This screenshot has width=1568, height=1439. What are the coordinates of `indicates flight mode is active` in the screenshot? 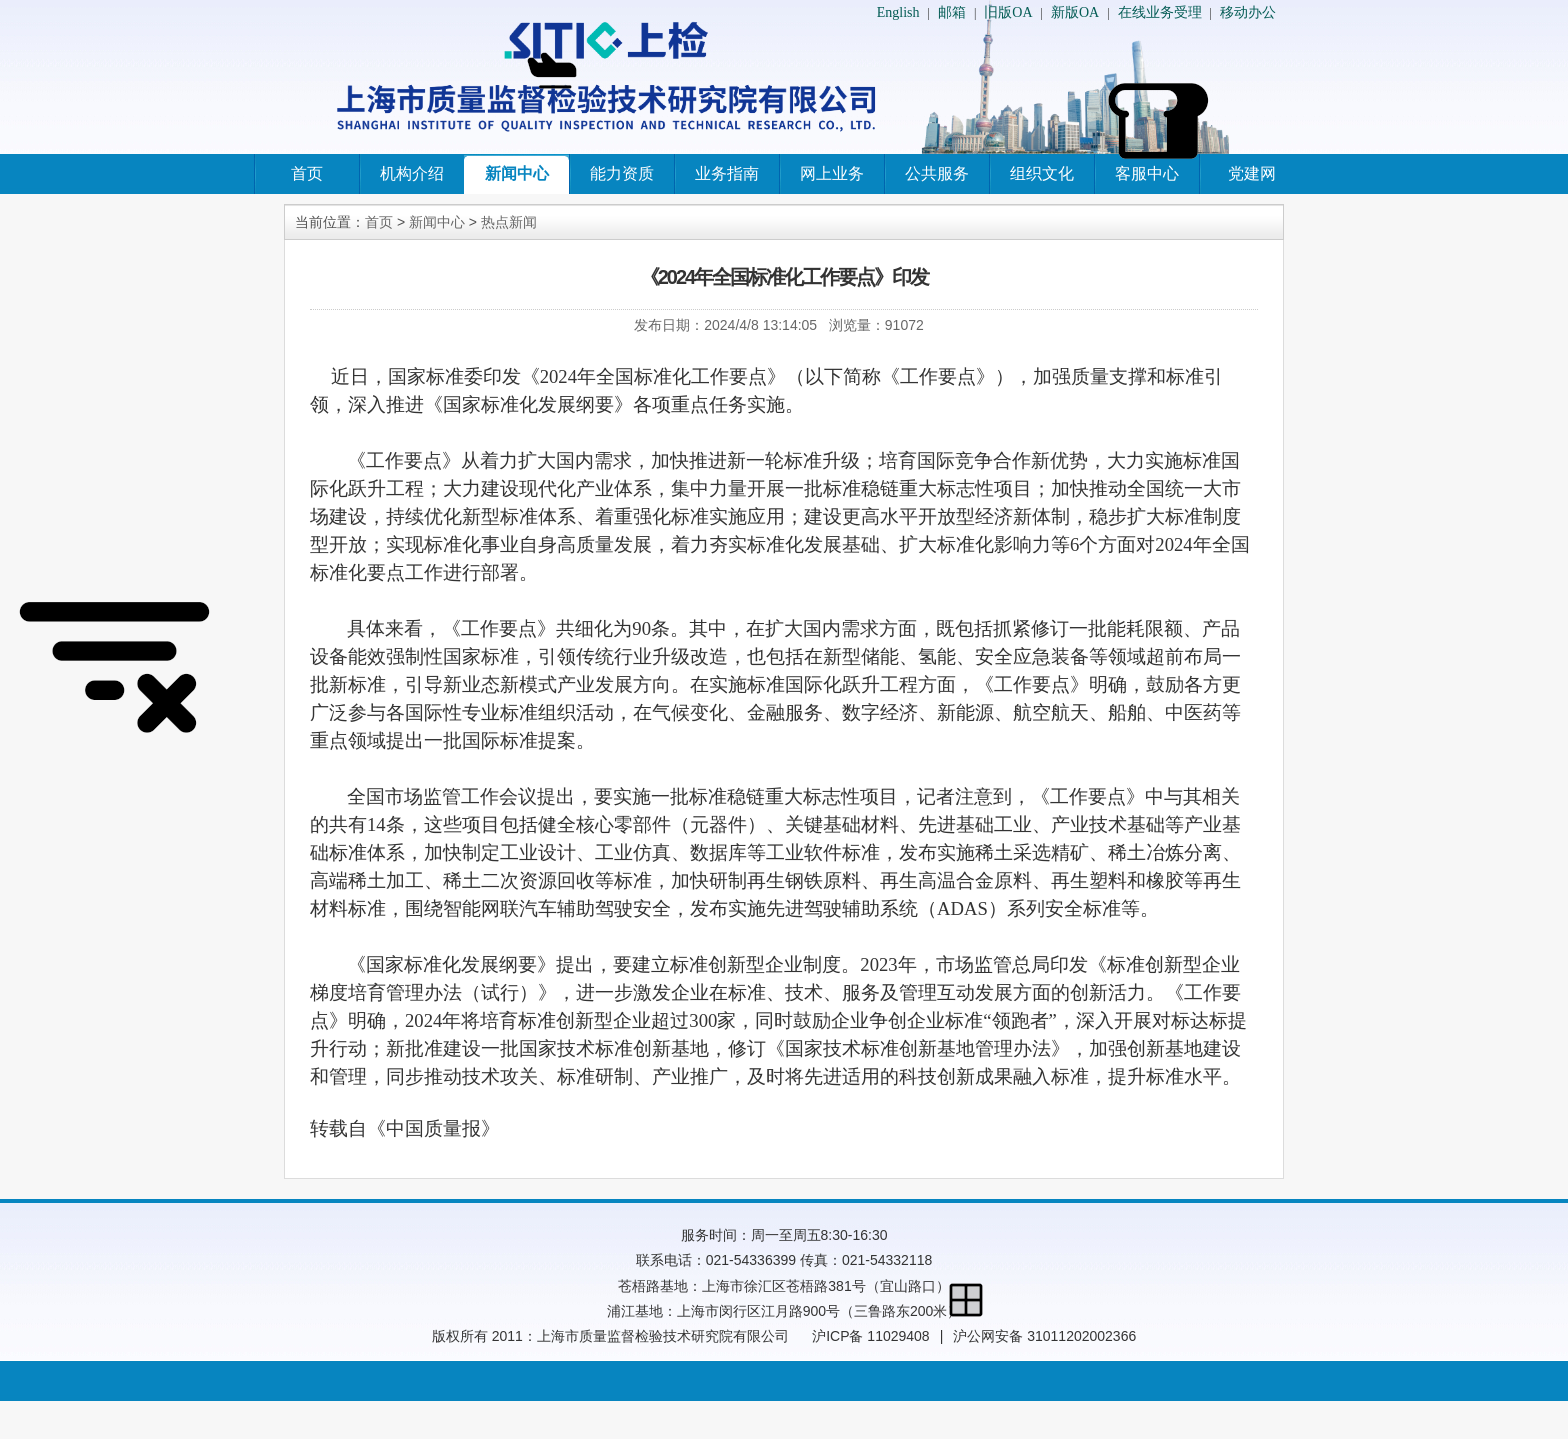 It's located at (552, 69).